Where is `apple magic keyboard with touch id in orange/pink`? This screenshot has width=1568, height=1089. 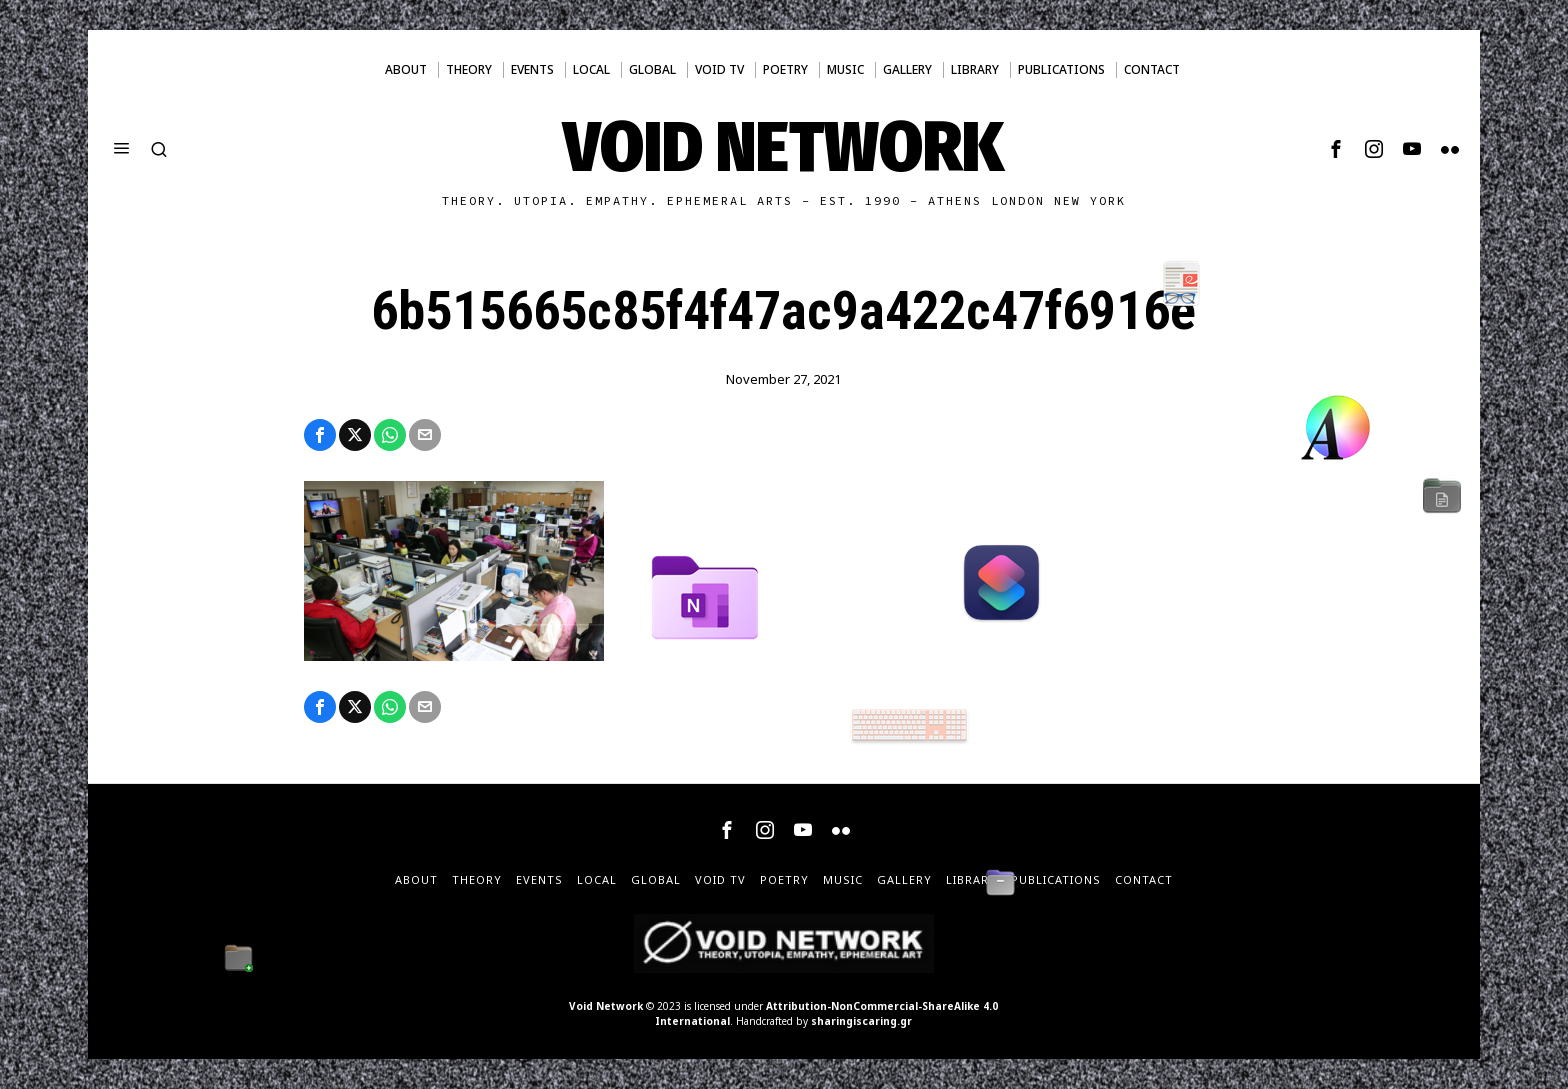
apple magic keyboard with touch id in orange/pink is located at coordinates (909, 724).